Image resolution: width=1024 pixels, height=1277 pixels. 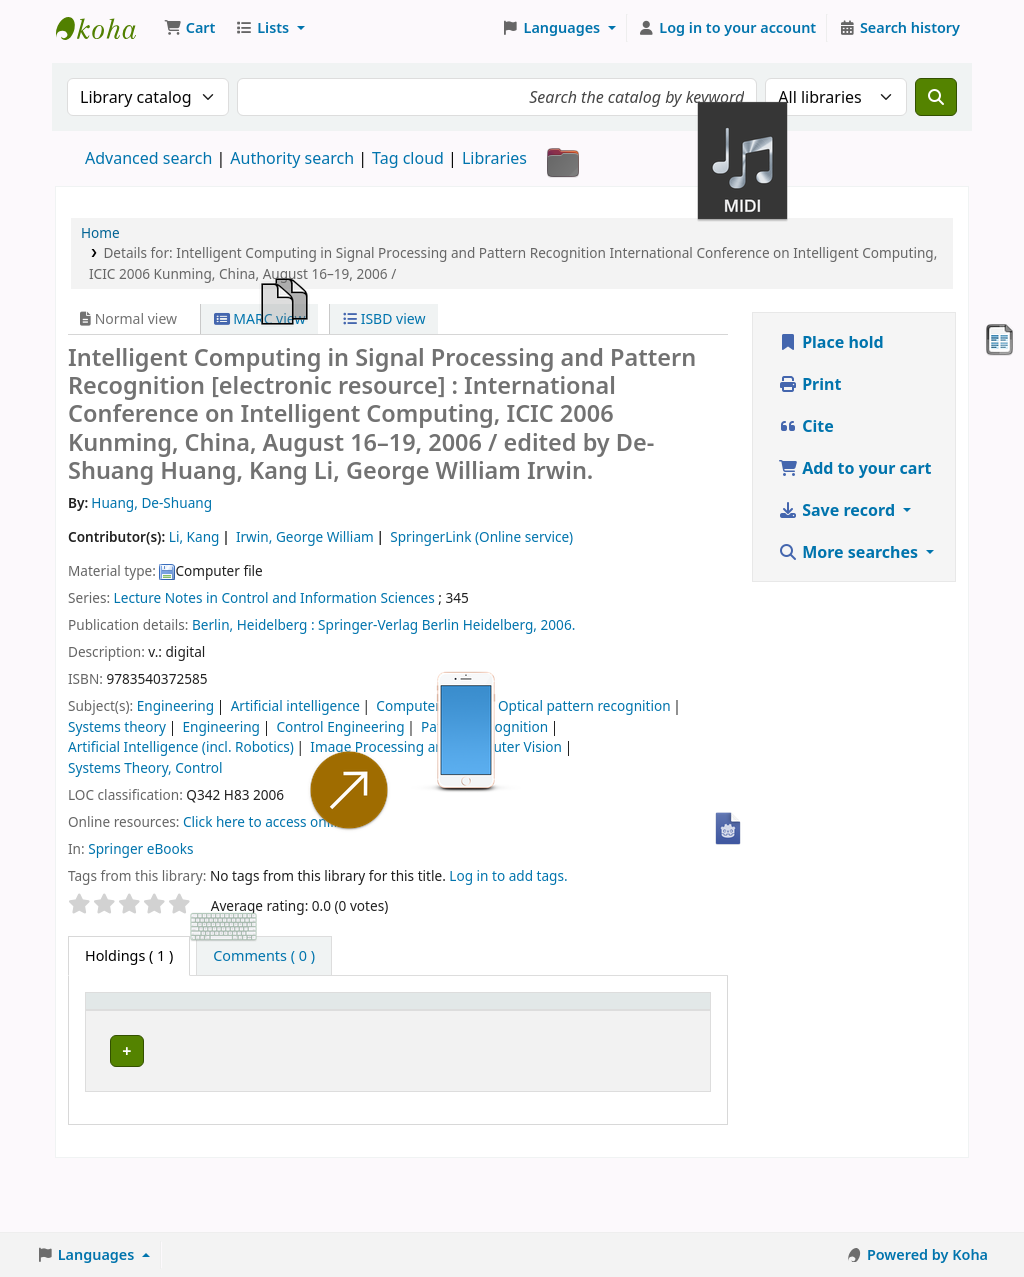 I want to click on connect to a bluetooth keyboard, so click(x=223, y=926).